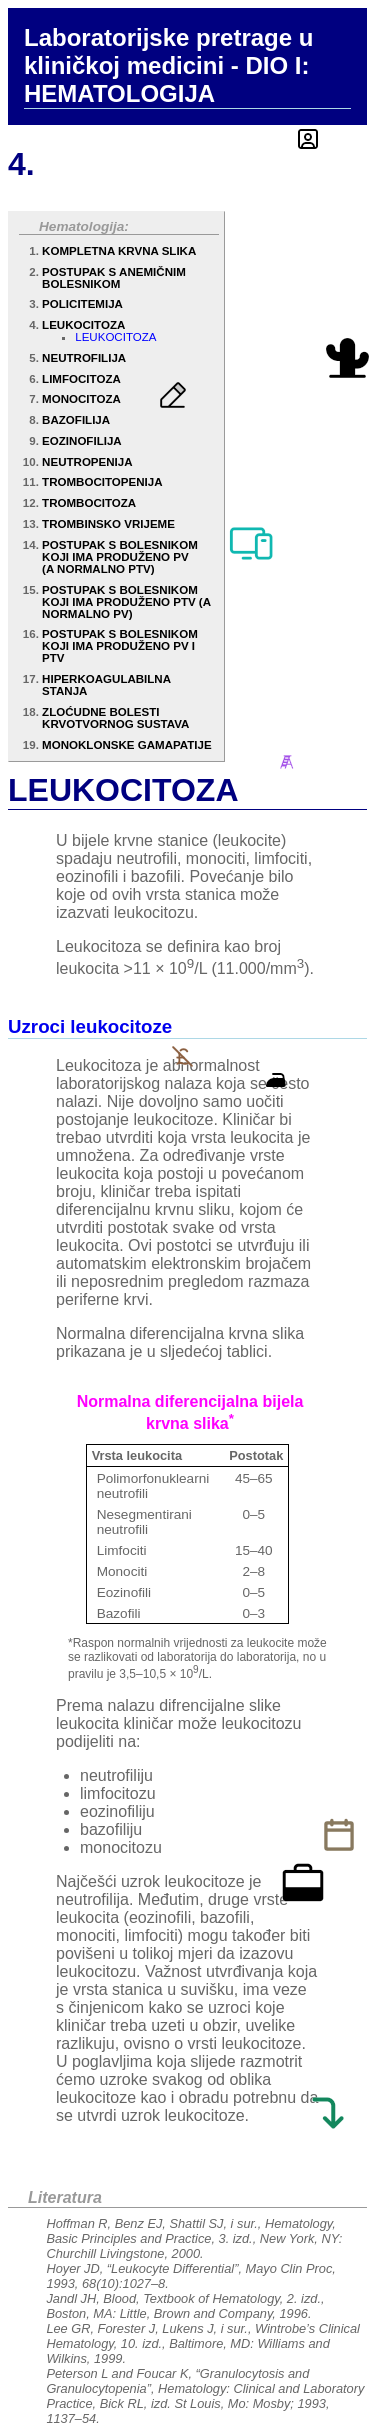 The height and width of the screenshot is (2434, 375). I want to click on access travel or trip planning features, so click(303, 1884).